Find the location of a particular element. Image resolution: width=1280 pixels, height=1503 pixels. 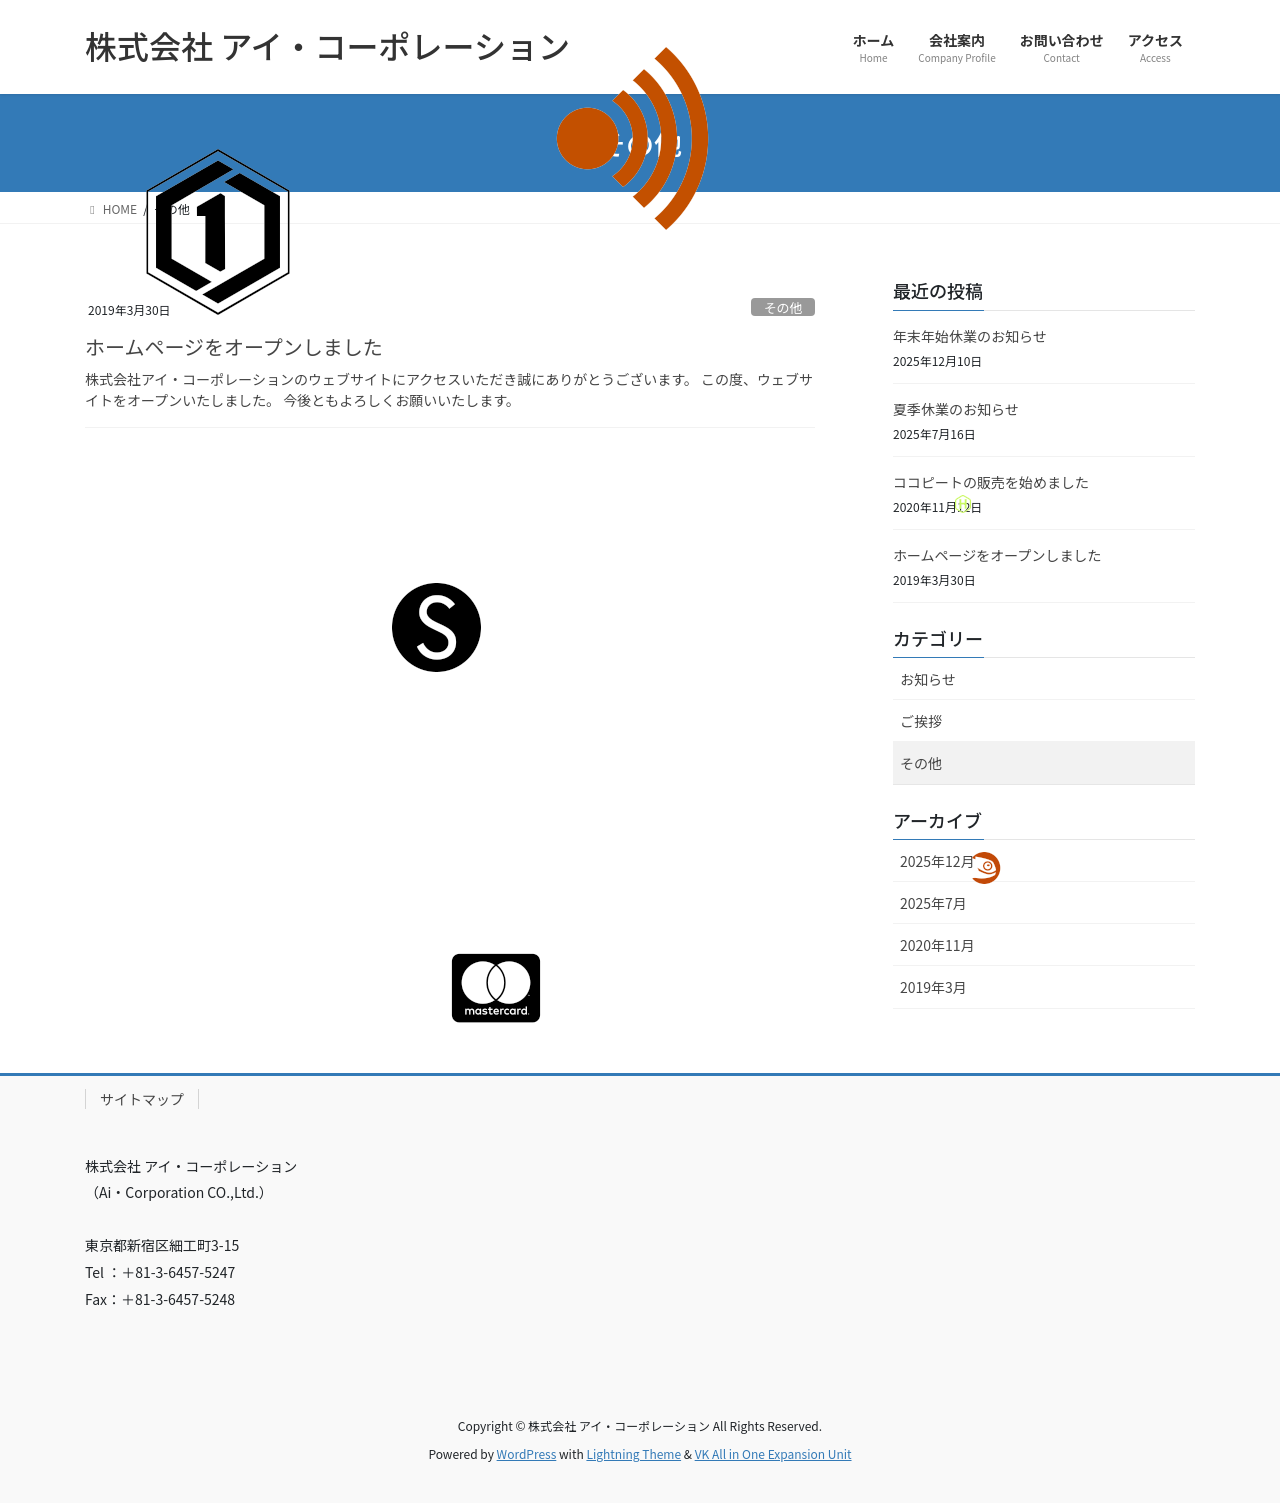

openSUSE Linux distribution logo is located at coordinates (986, 868).